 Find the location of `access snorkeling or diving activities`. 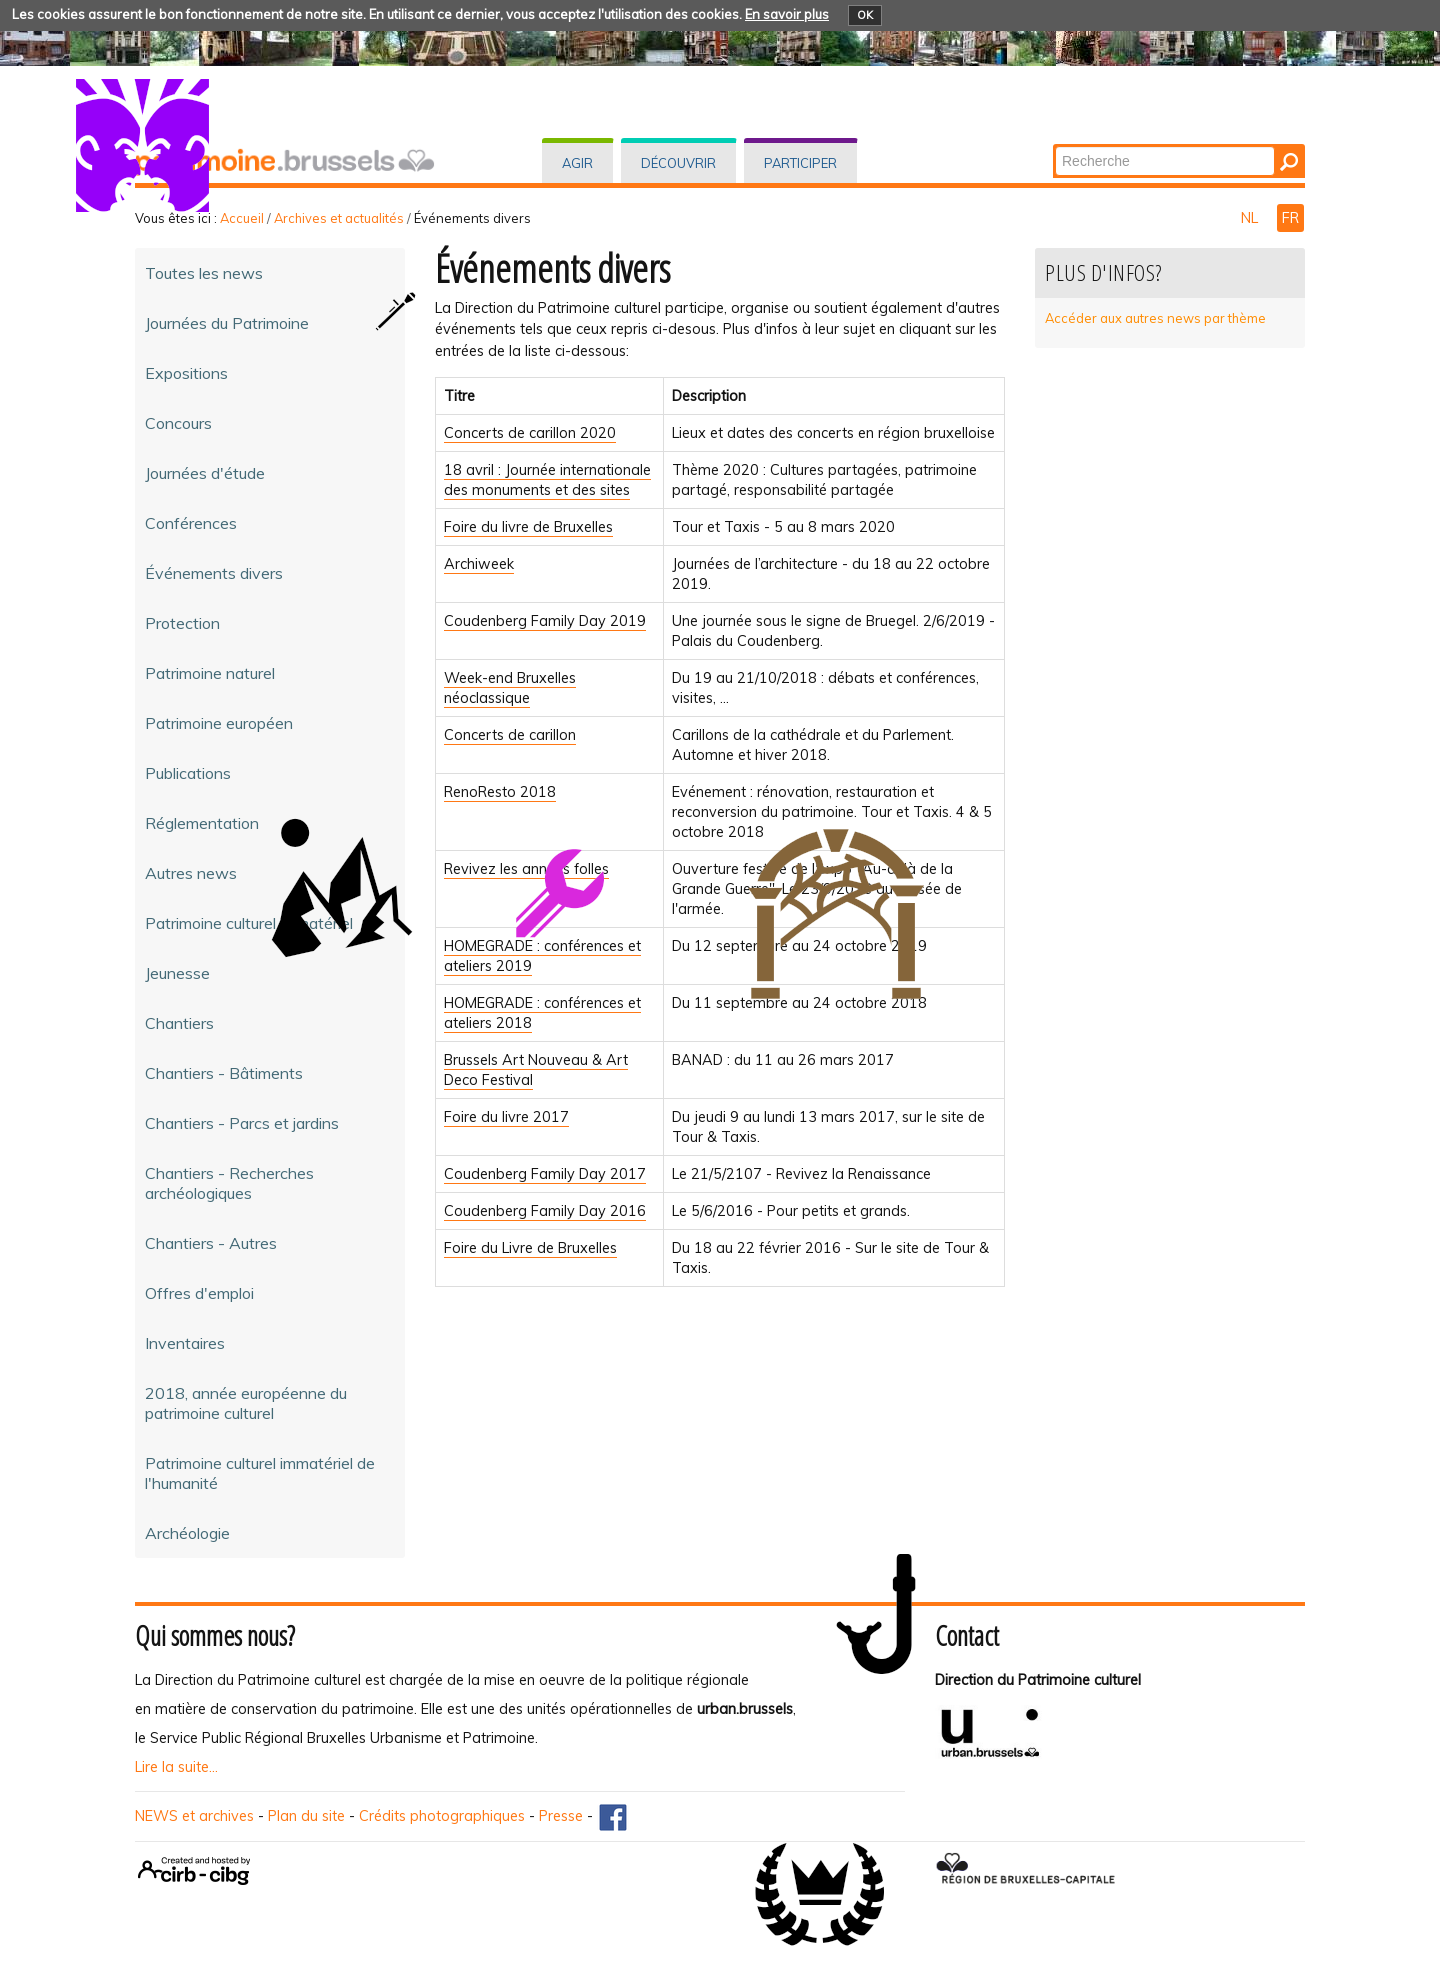

access snorkeling or diving activities is located at coordinates (876, 1614).